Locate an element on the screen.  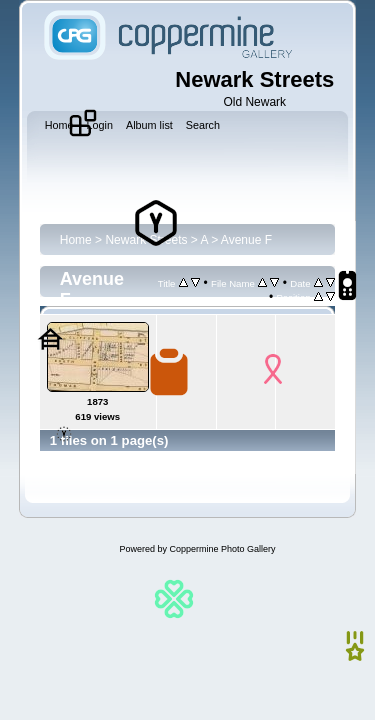
control a connected device remotely is located at coordinates (347, 285).